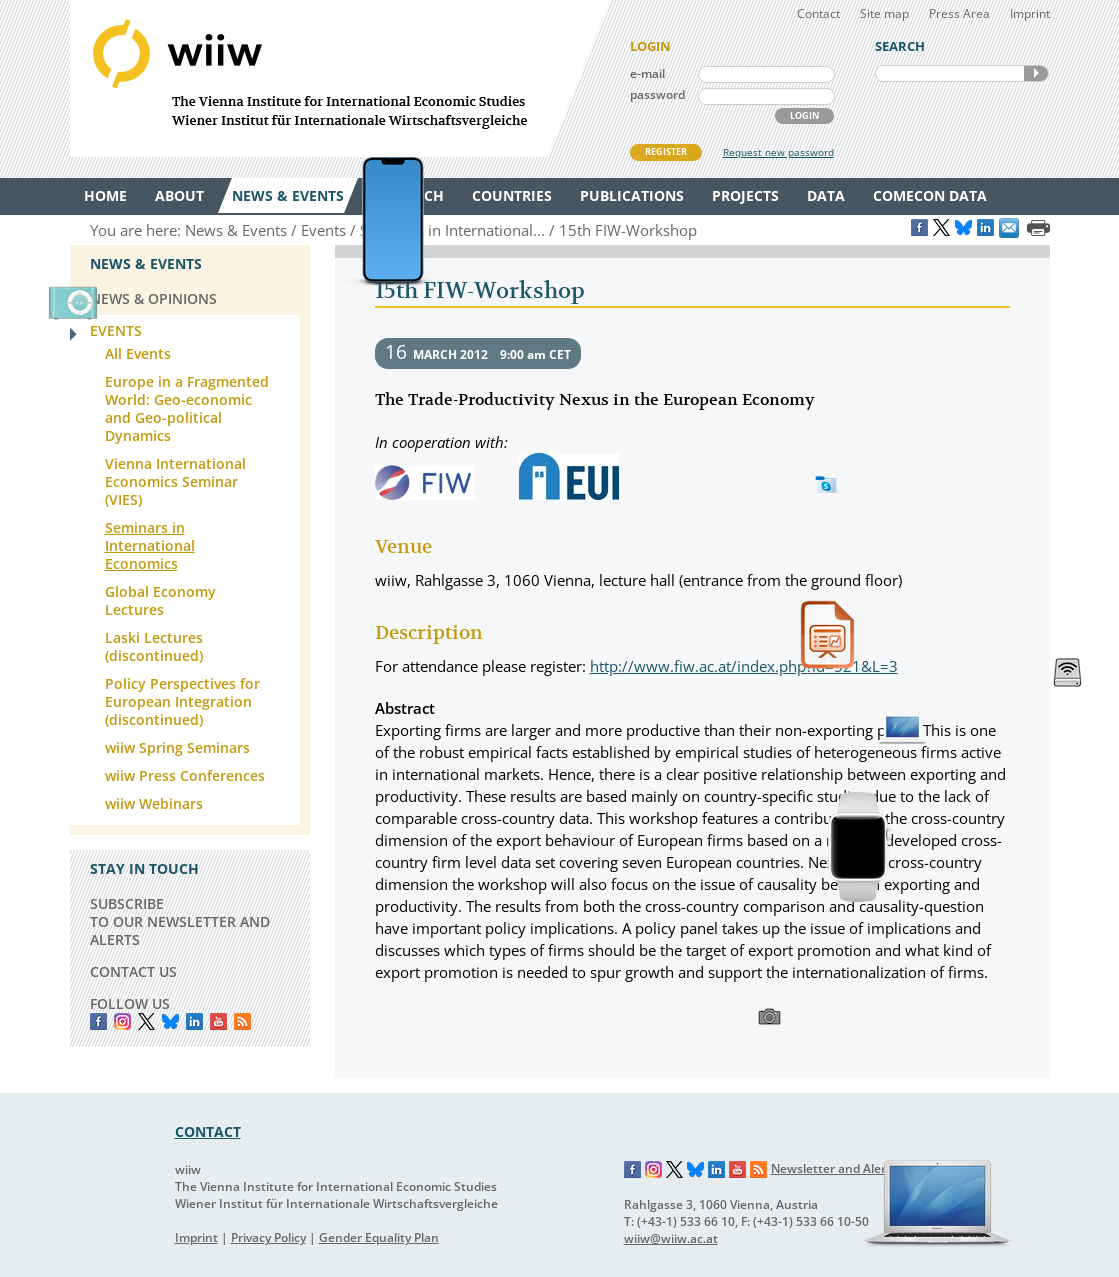 This screenshot has width=1119, height=1277. I want to click on access a wireless network drive, so click(1067, 672).